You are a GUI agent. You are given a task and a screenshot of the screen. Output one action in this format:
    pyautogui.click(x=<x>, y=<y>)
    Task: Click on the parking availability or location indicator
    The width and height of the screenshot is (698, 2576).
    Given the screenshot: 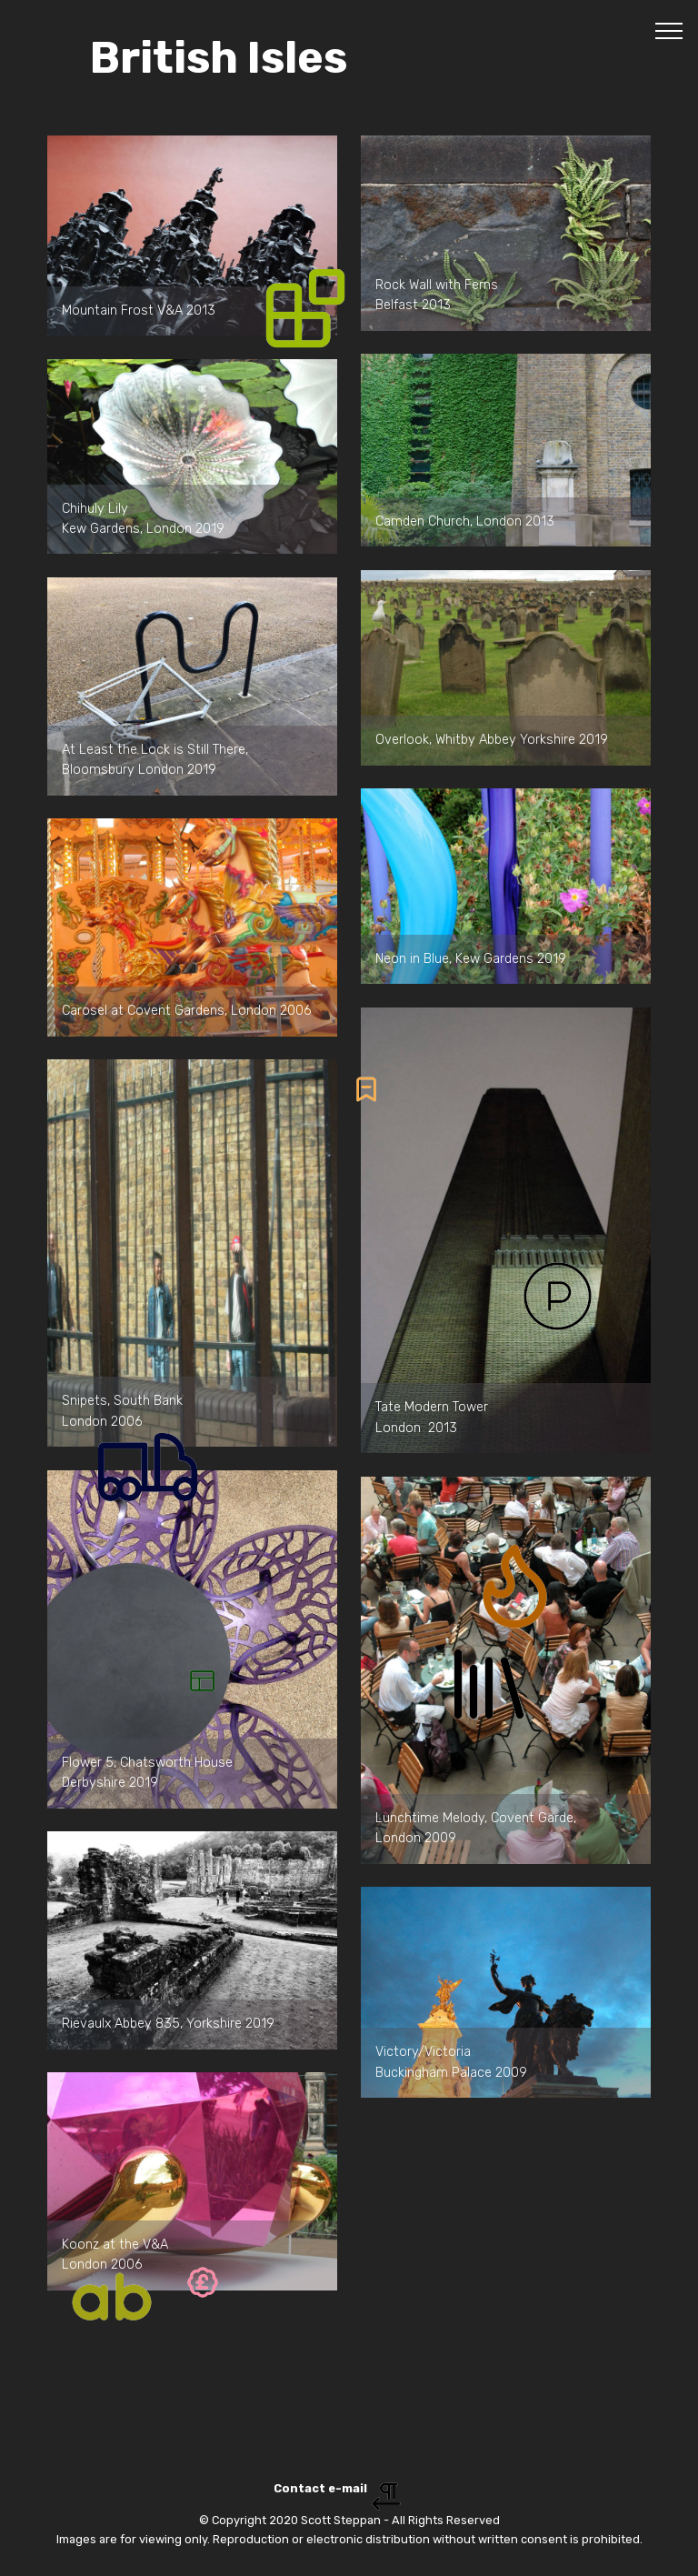 What is the action you would take?
    pyautogui.click(x=557, y=1296)
    